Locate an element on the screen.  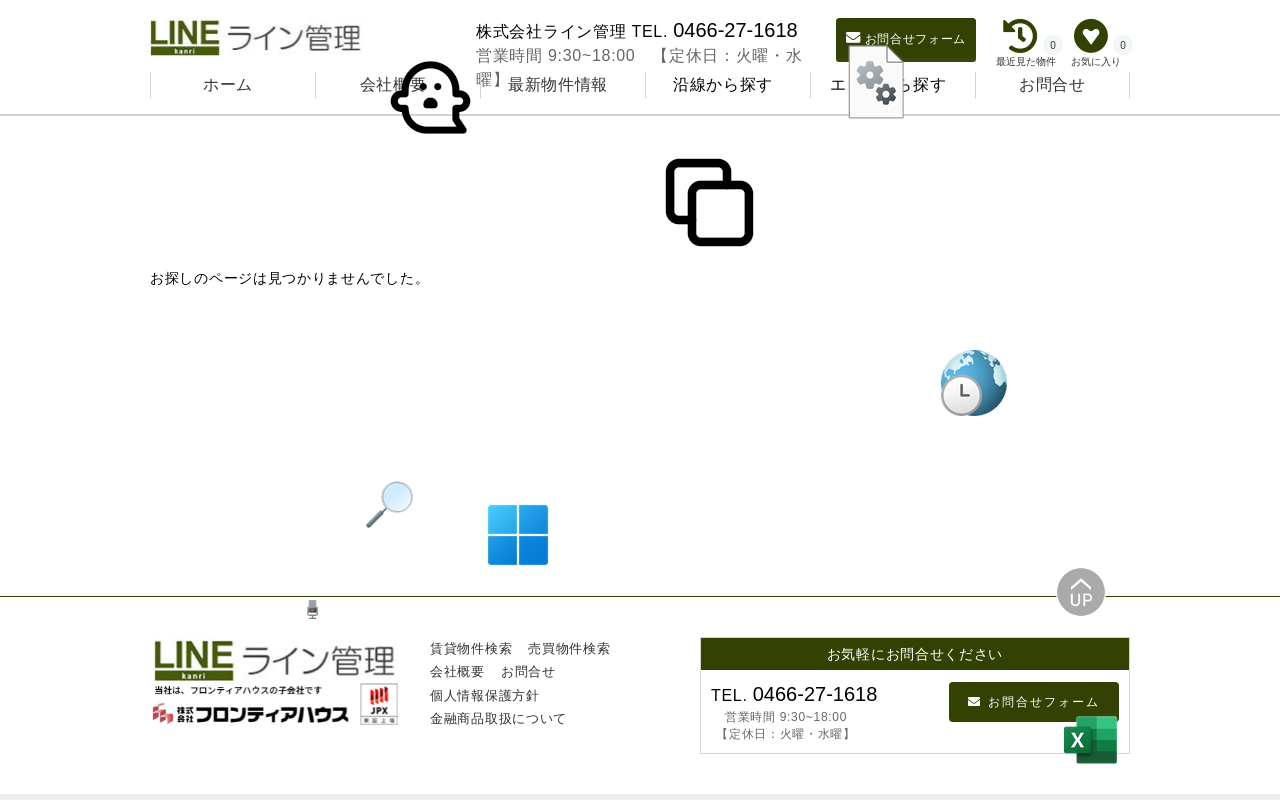
view world clock or time zones is located at coordinates (974, 383).